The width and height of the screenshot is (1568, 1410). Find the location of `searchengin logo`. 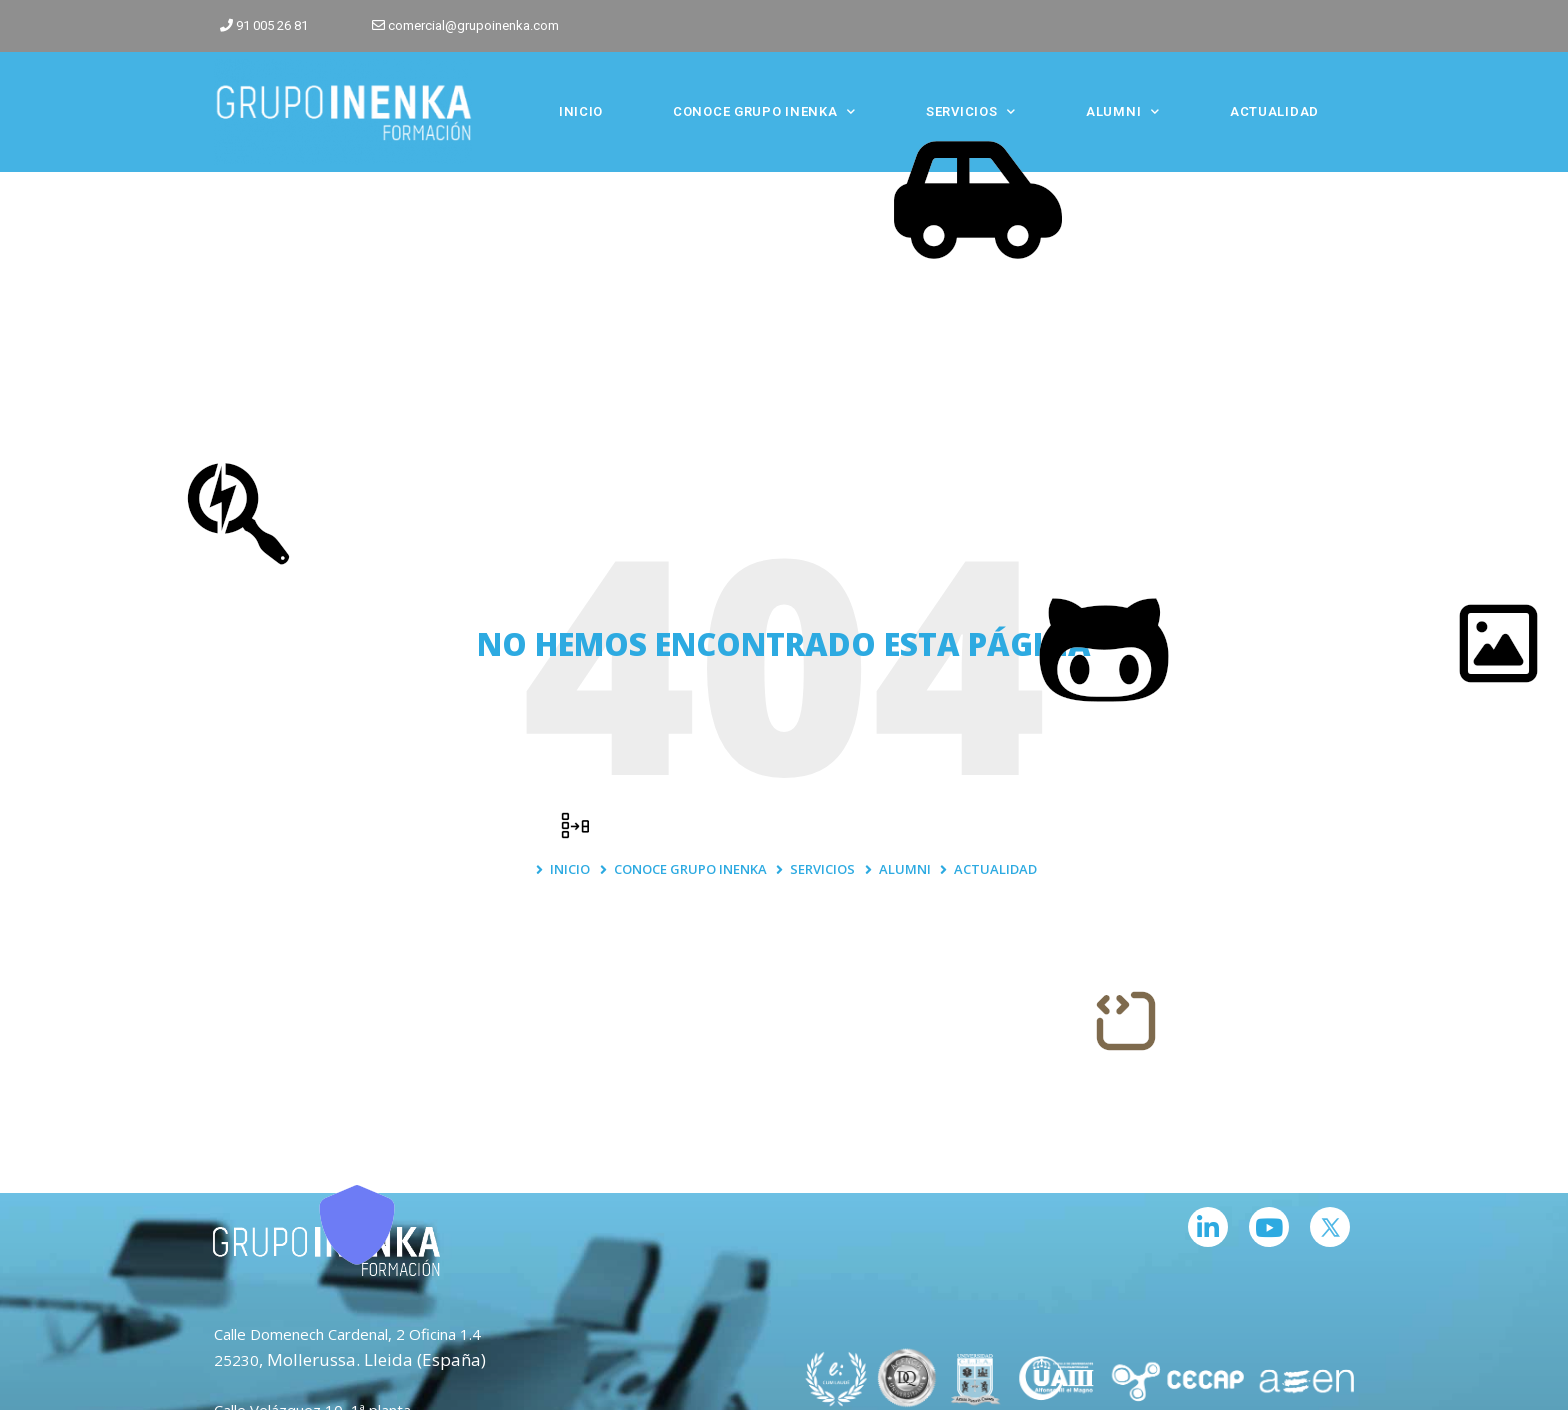

searchengin logo is located at coordinates (238, 512).